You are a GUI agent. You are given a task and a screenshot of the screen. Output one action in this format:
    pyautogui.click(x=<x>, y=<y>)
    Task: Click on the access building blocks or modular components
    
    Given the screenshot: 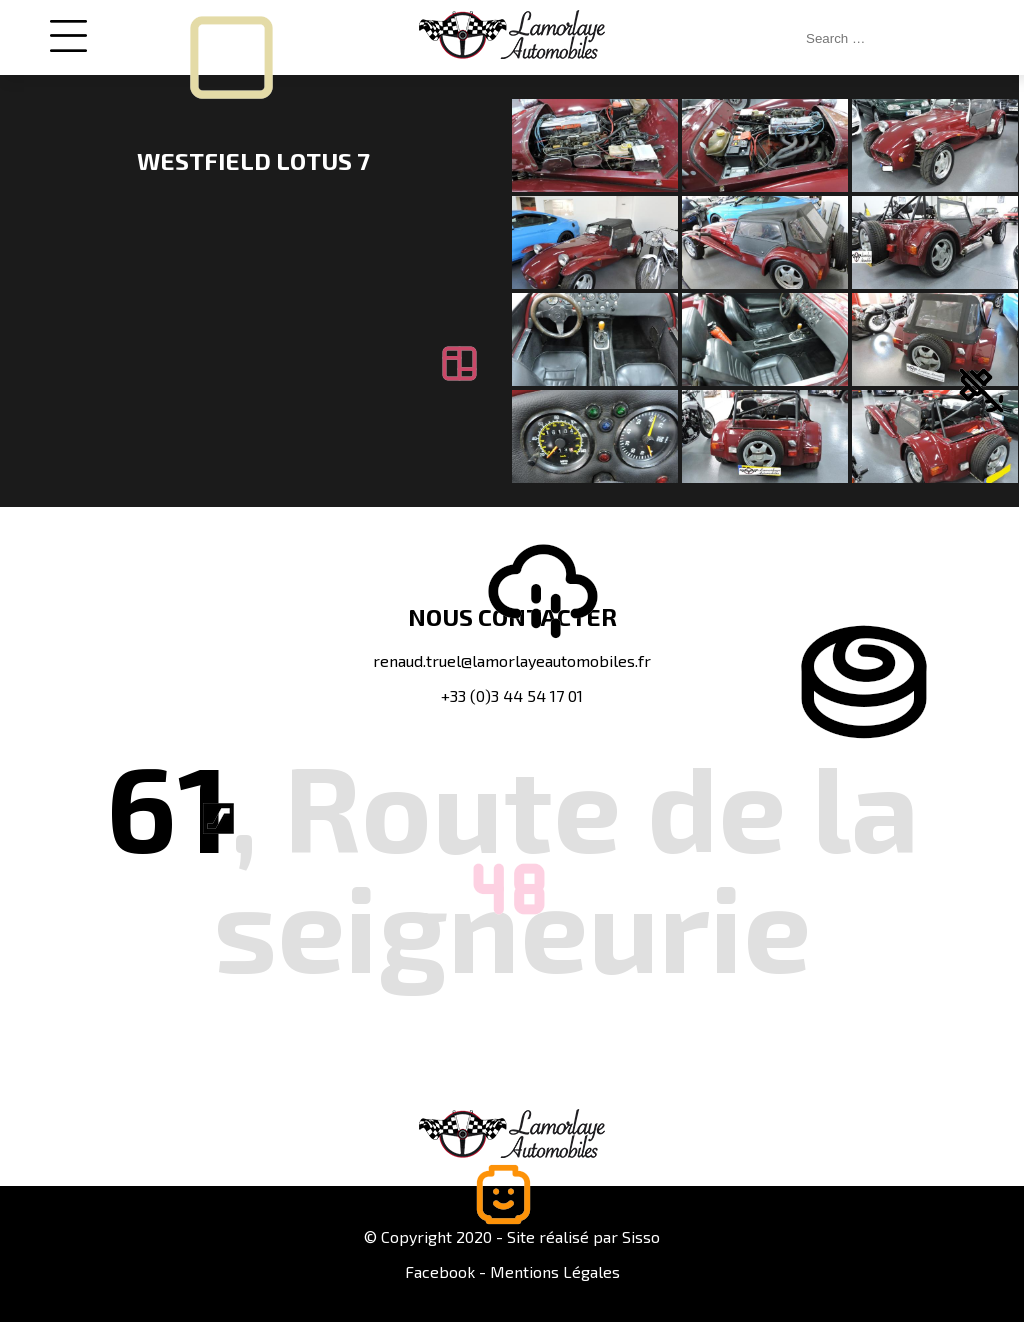 What is the action you would take?
    pyautogui.click(x=503, y=1194)
    